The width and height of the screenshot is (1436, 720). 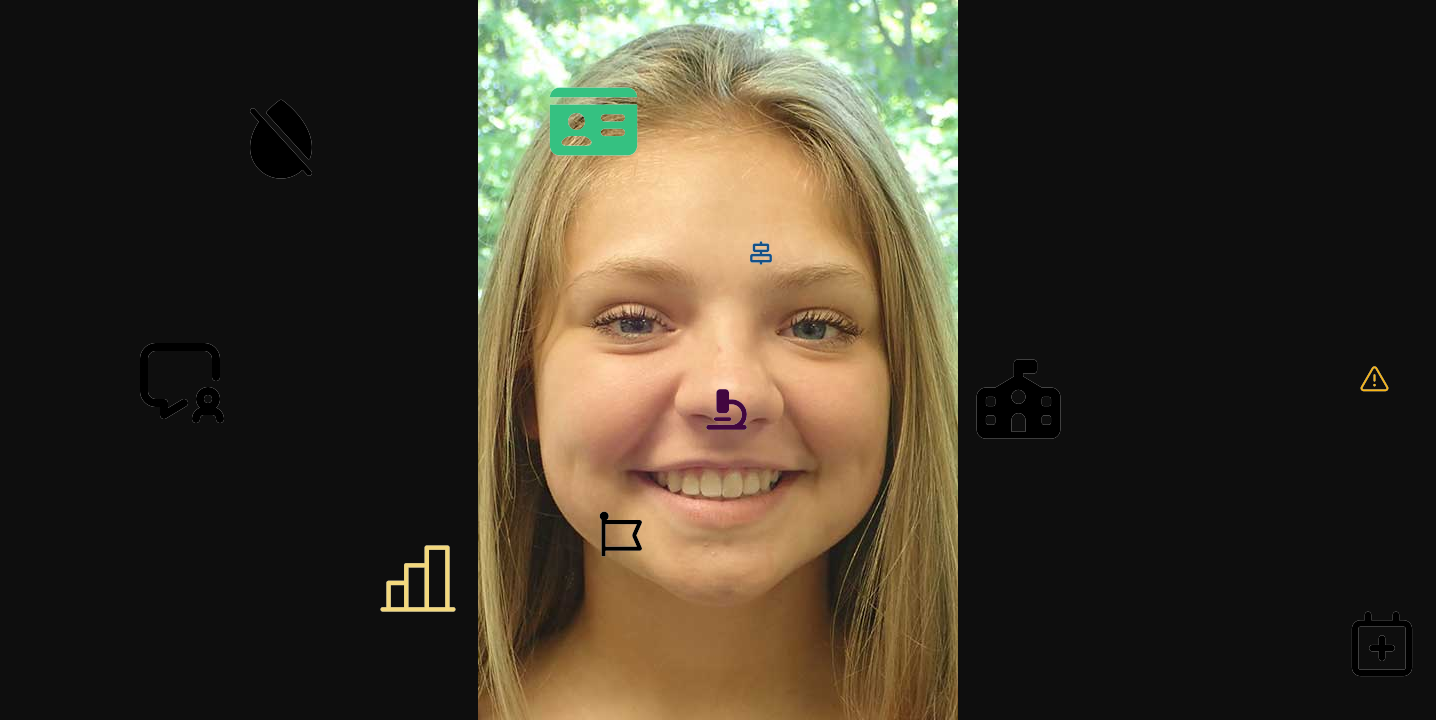 What do you see at coordinates (621, 534) in the screenshot?
I see `font awesome brand logo` at bounding box center [621, 534].